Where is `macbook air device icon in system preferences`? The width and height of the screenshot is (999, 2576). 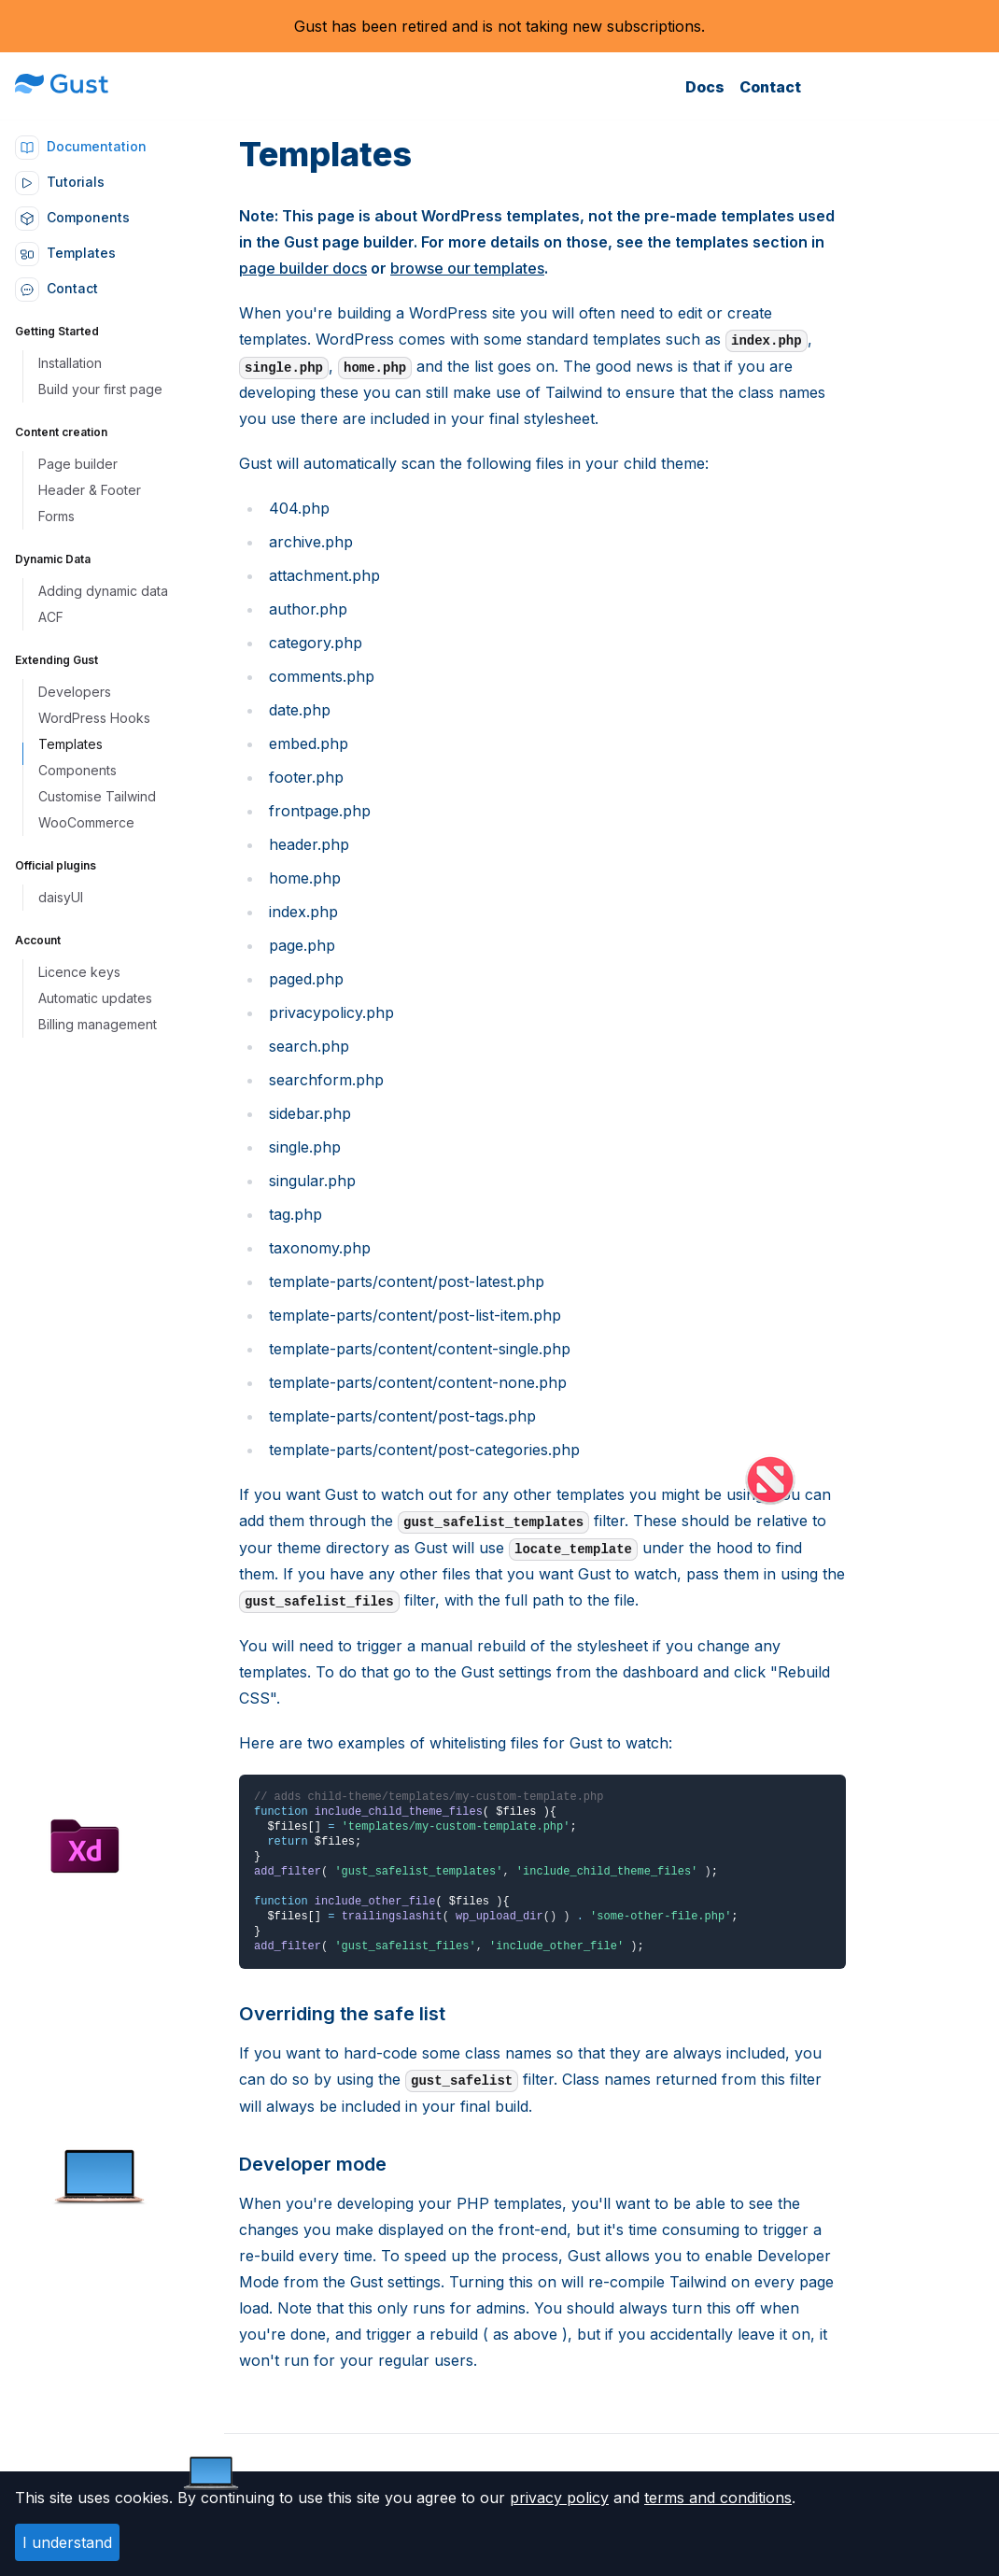
macbook air device icon in system preferences is located at coordinates (211, 2469).